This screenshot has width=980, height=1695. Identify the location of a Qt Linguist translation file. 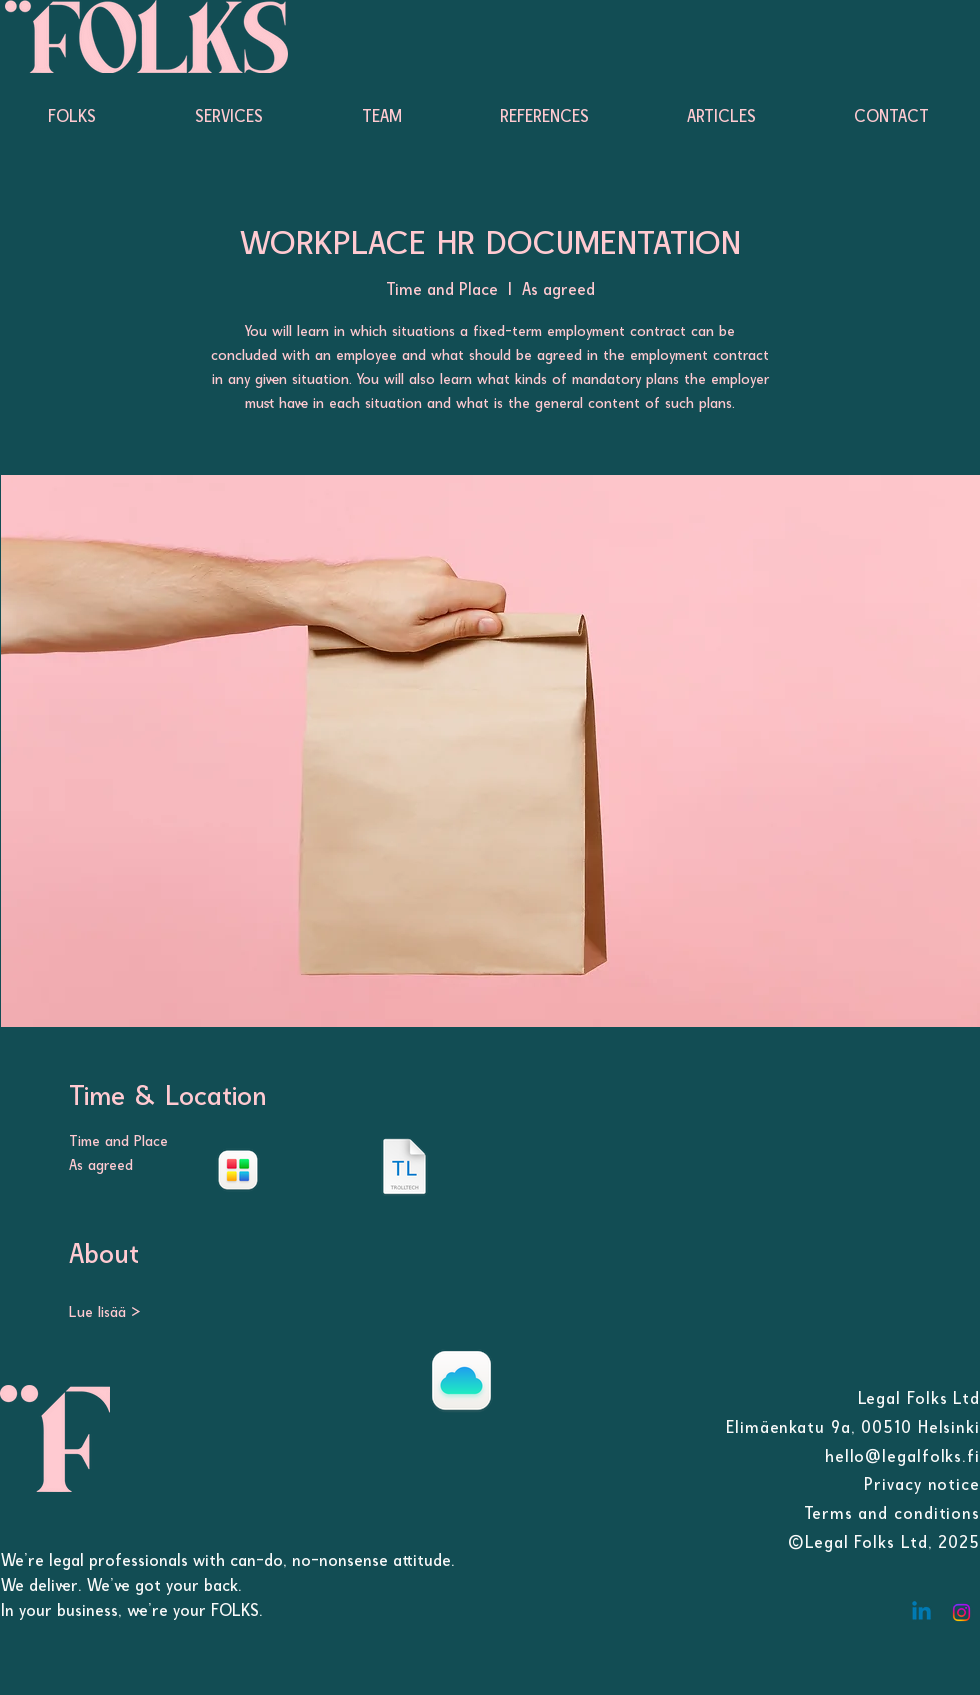
(404, 1167).